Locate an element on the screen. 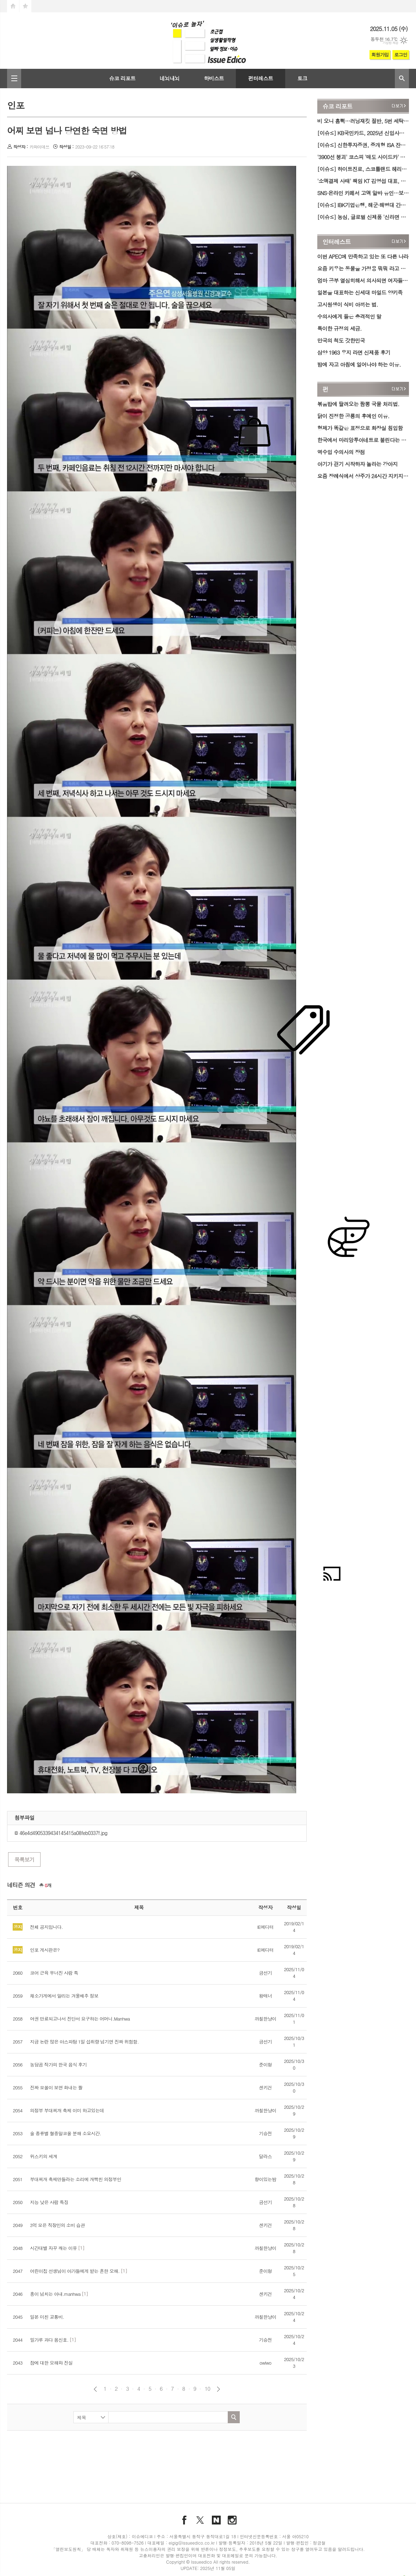  view your shopping bag is located at coordinates (254, 434).